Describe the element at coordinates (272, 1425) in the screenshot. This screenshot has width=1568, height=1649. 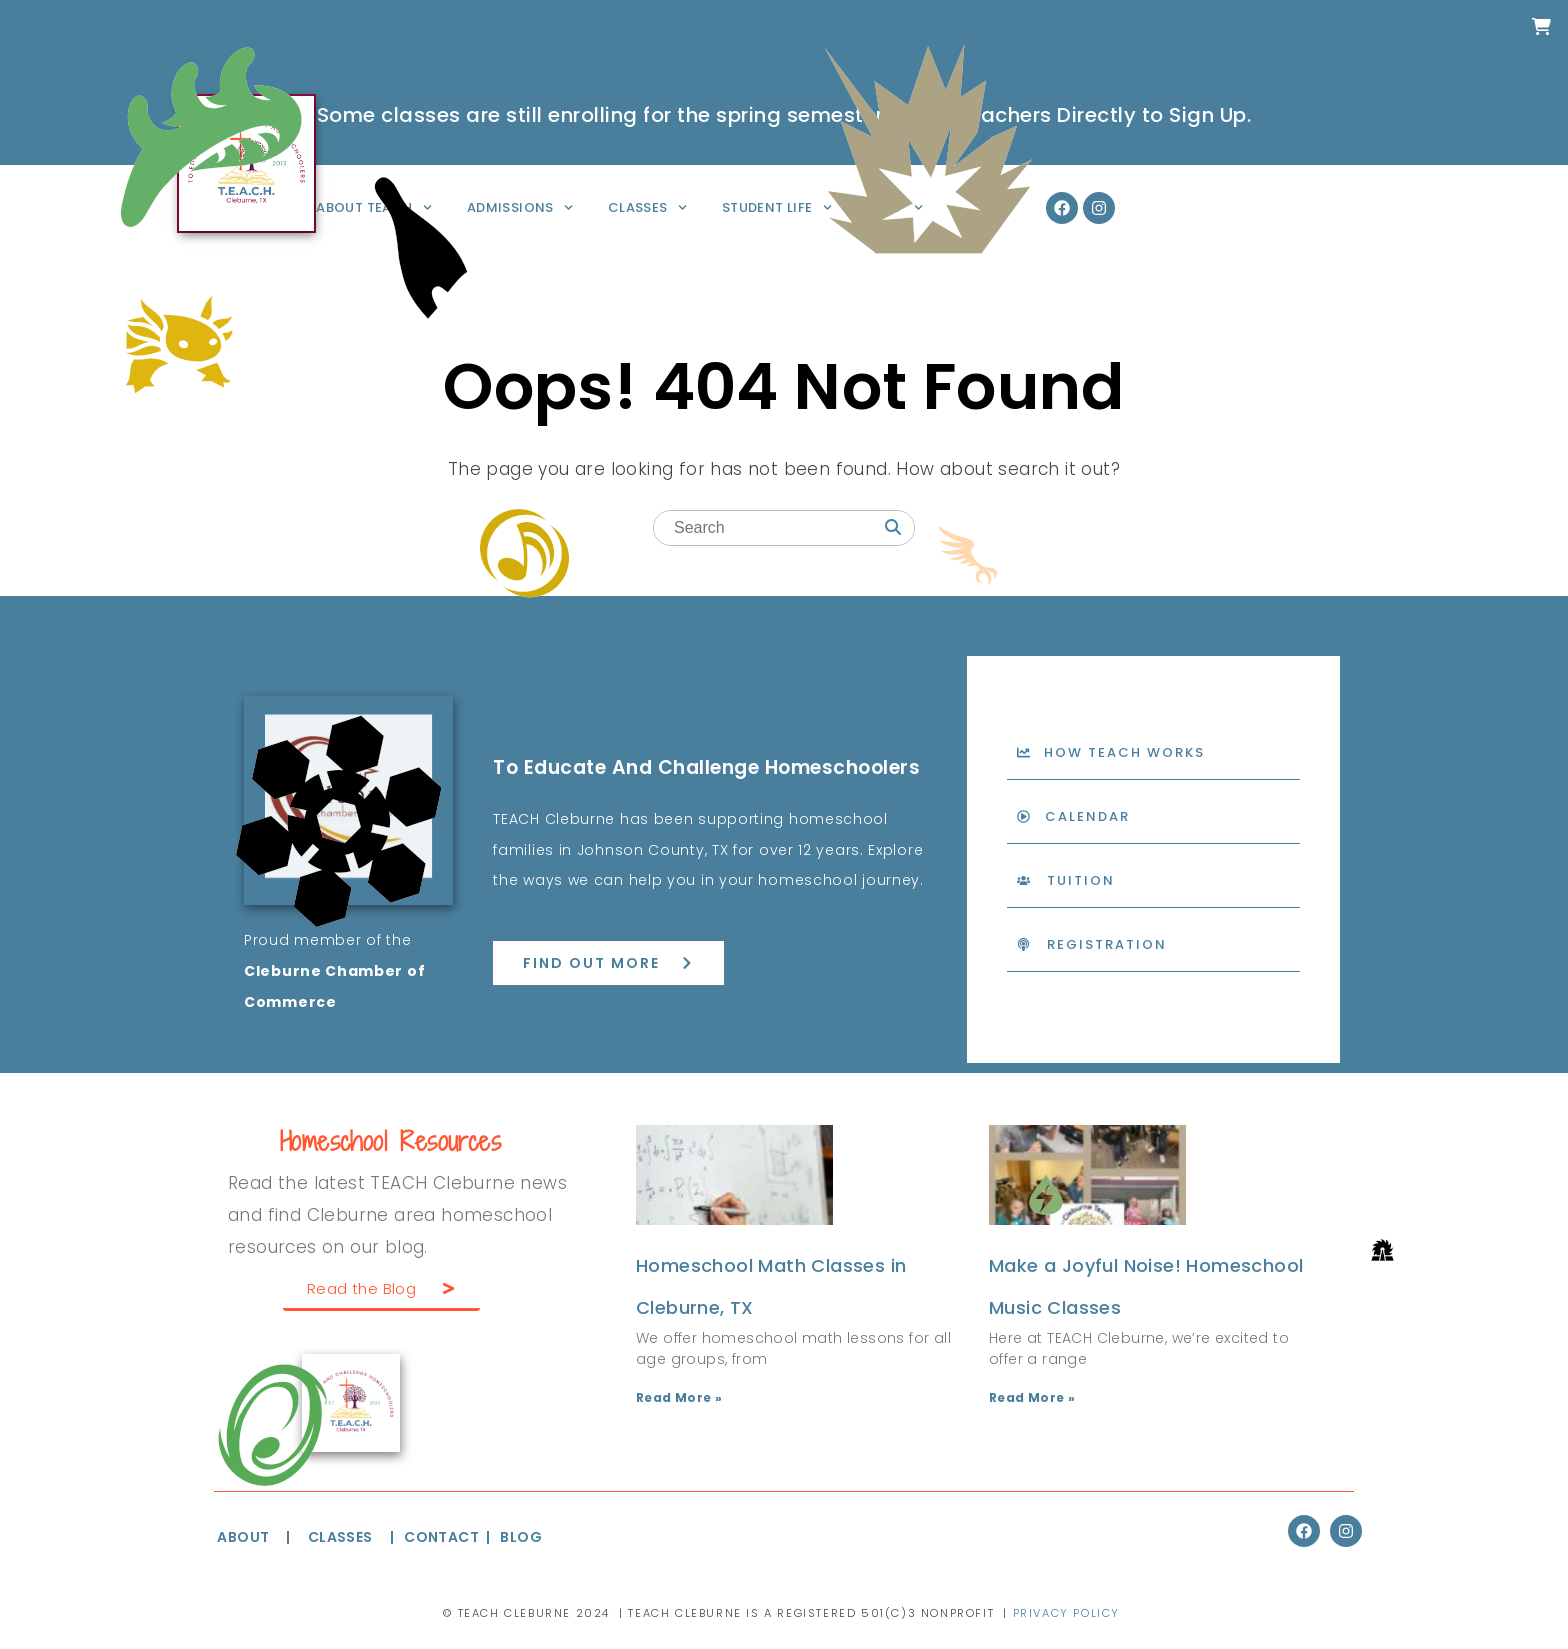
I see `access a portal or gateway feature` at that location.